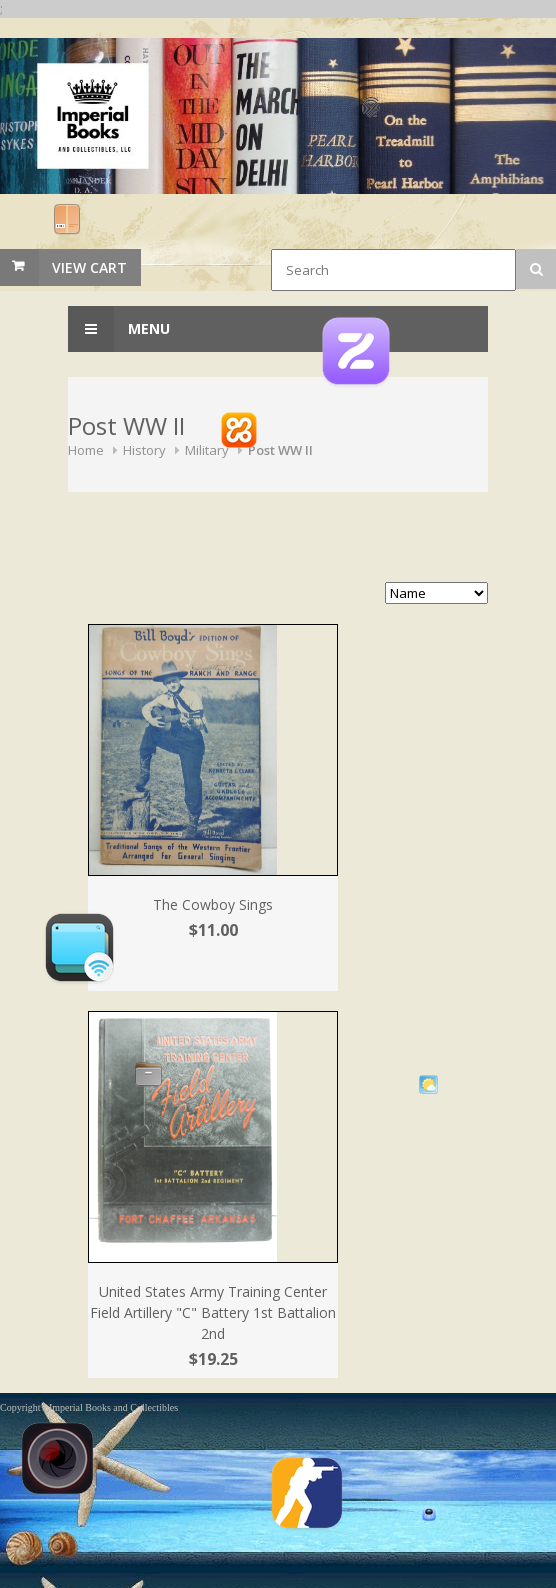 The width and height of the screenshot is (556, 1588). I want to click on open the weather app, so click(428, 1084).